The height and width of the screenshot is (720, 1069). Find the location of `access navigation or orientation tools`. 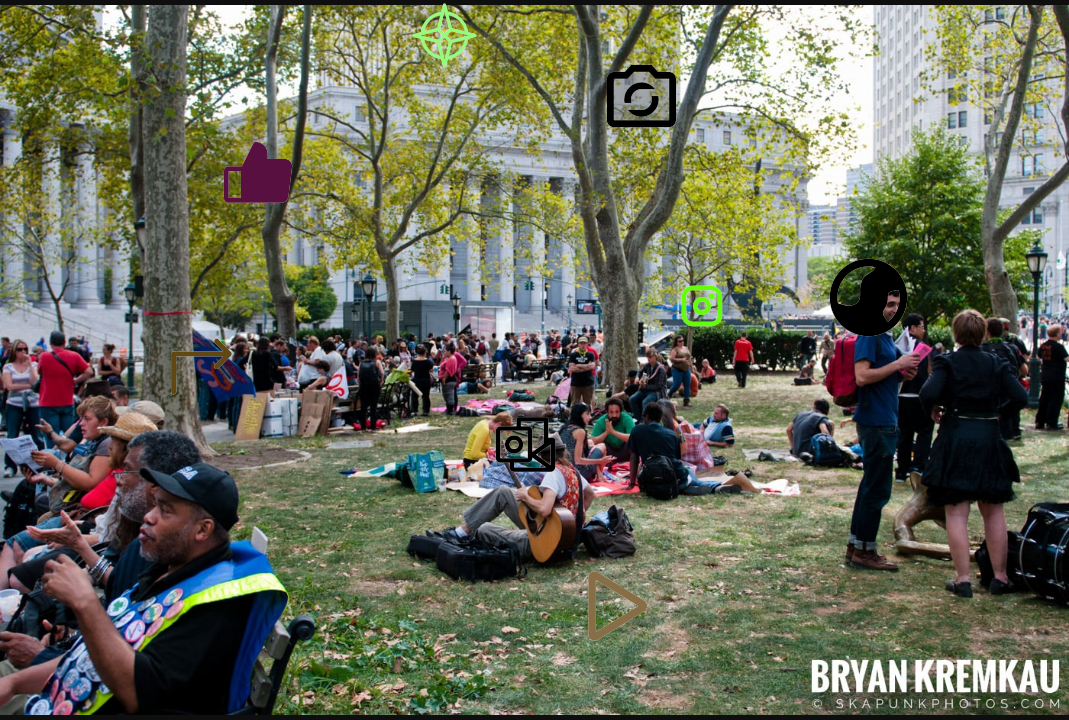

access navigation or orientation tools is located at coordinates (444, 35).